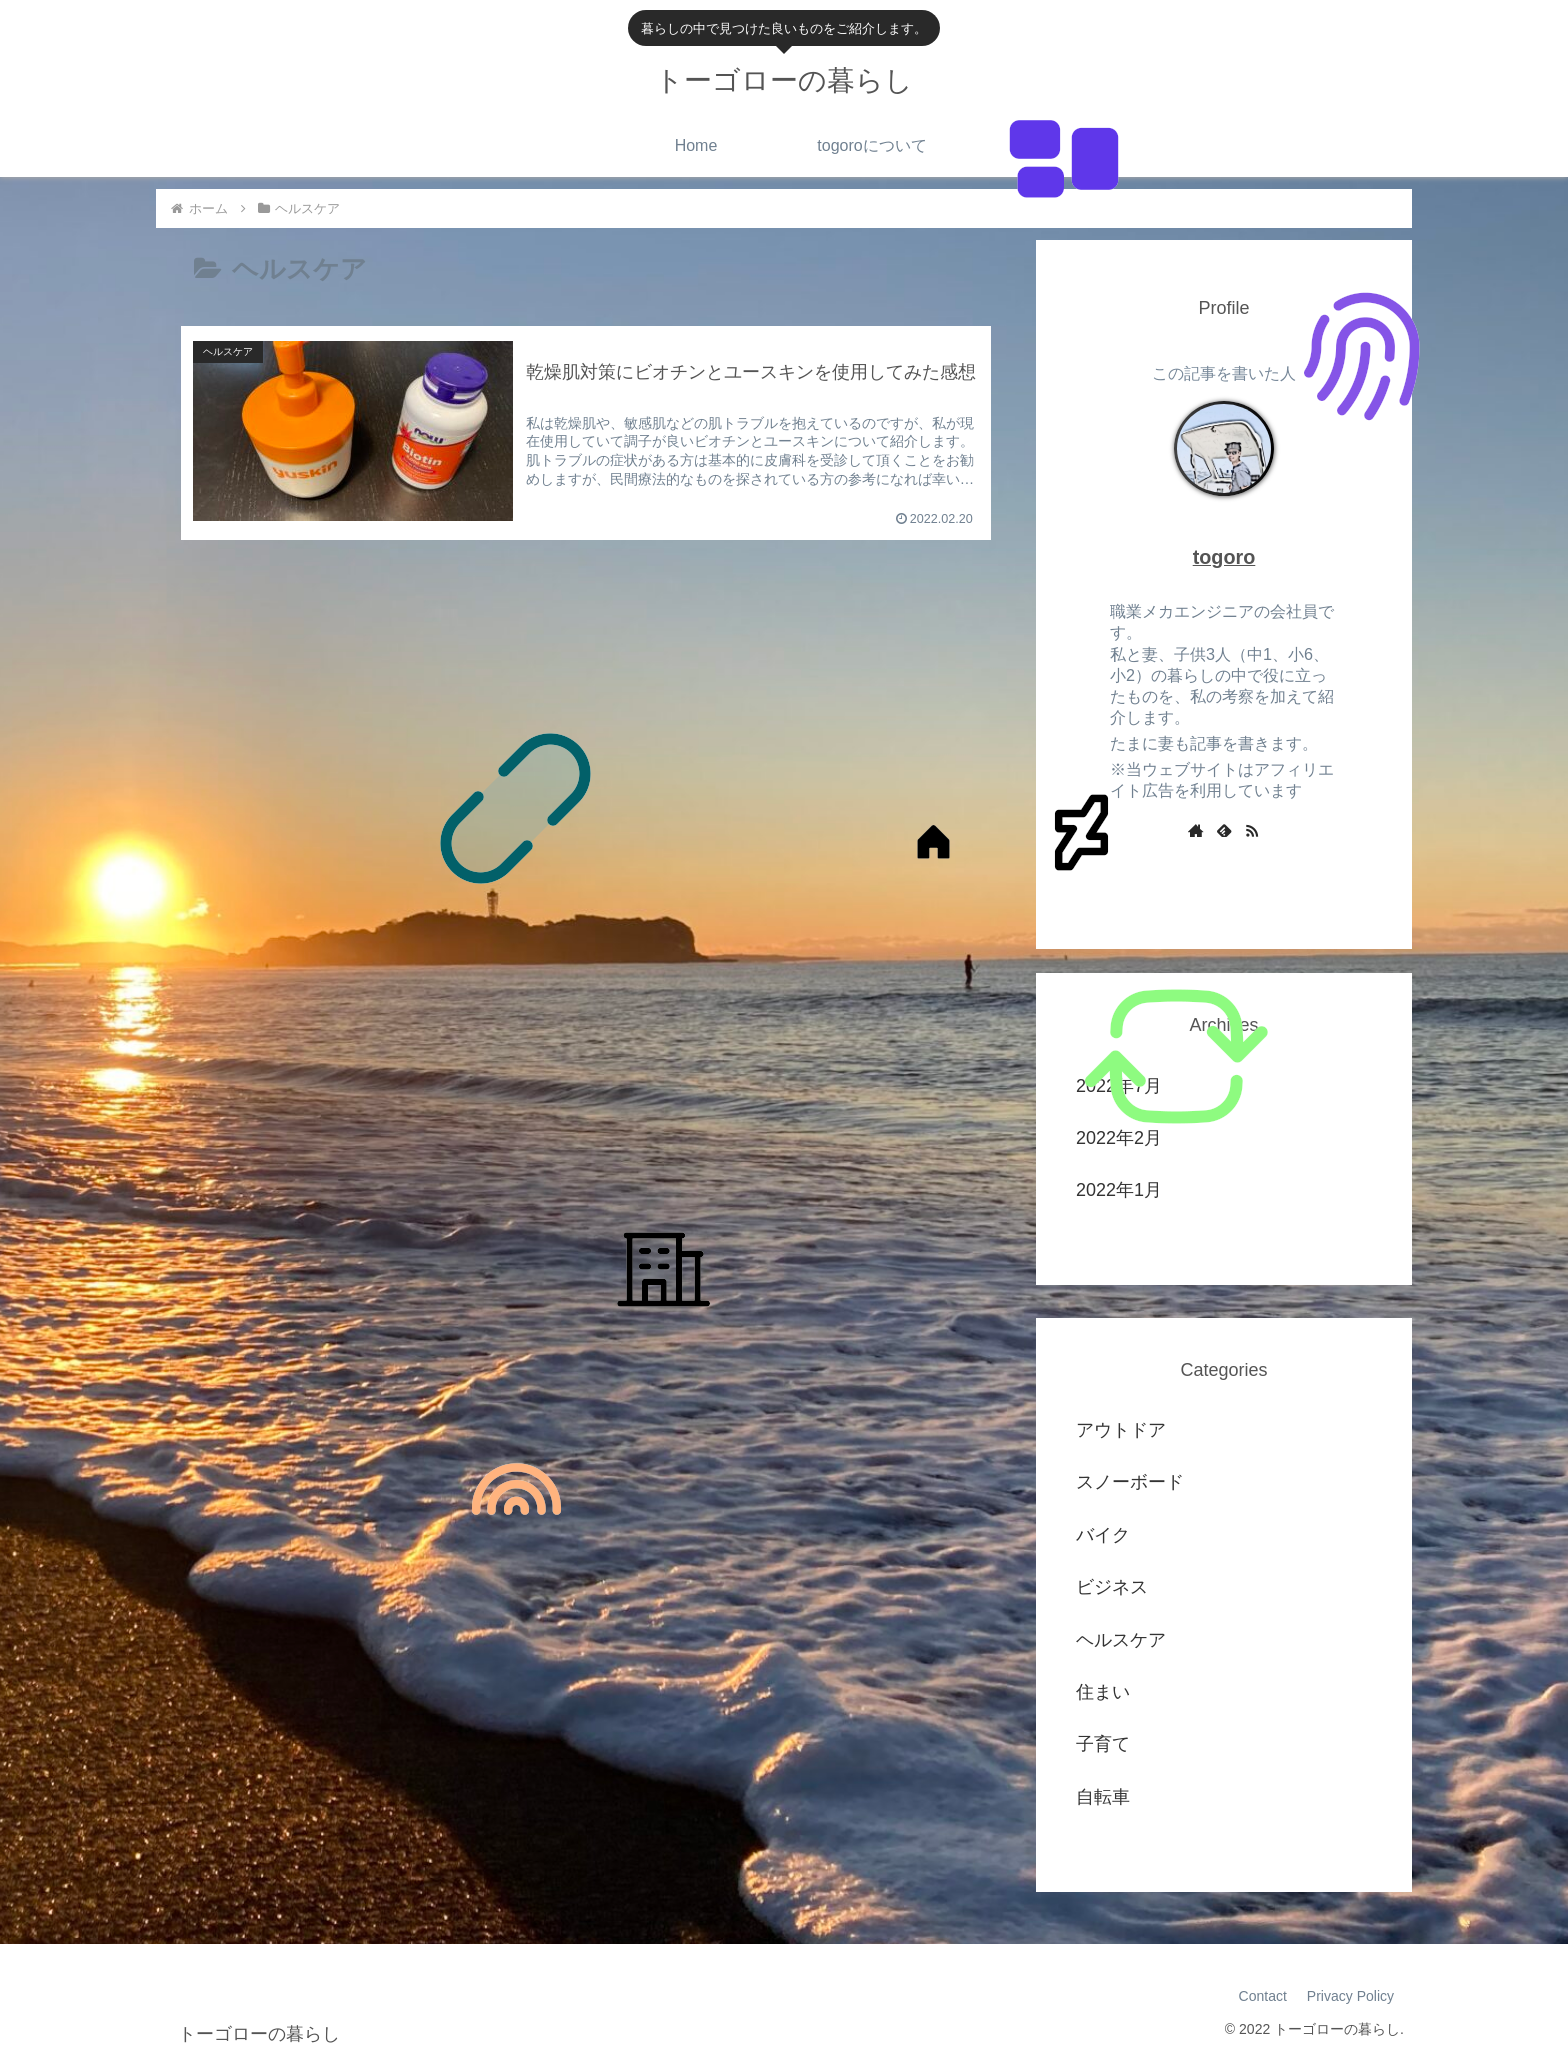 The image size is (1568, 2058). What do you see at coordinates (1176, 1056) in the screenshot?
I see `refresh or reload content` at bounding box center [1176, 1056].